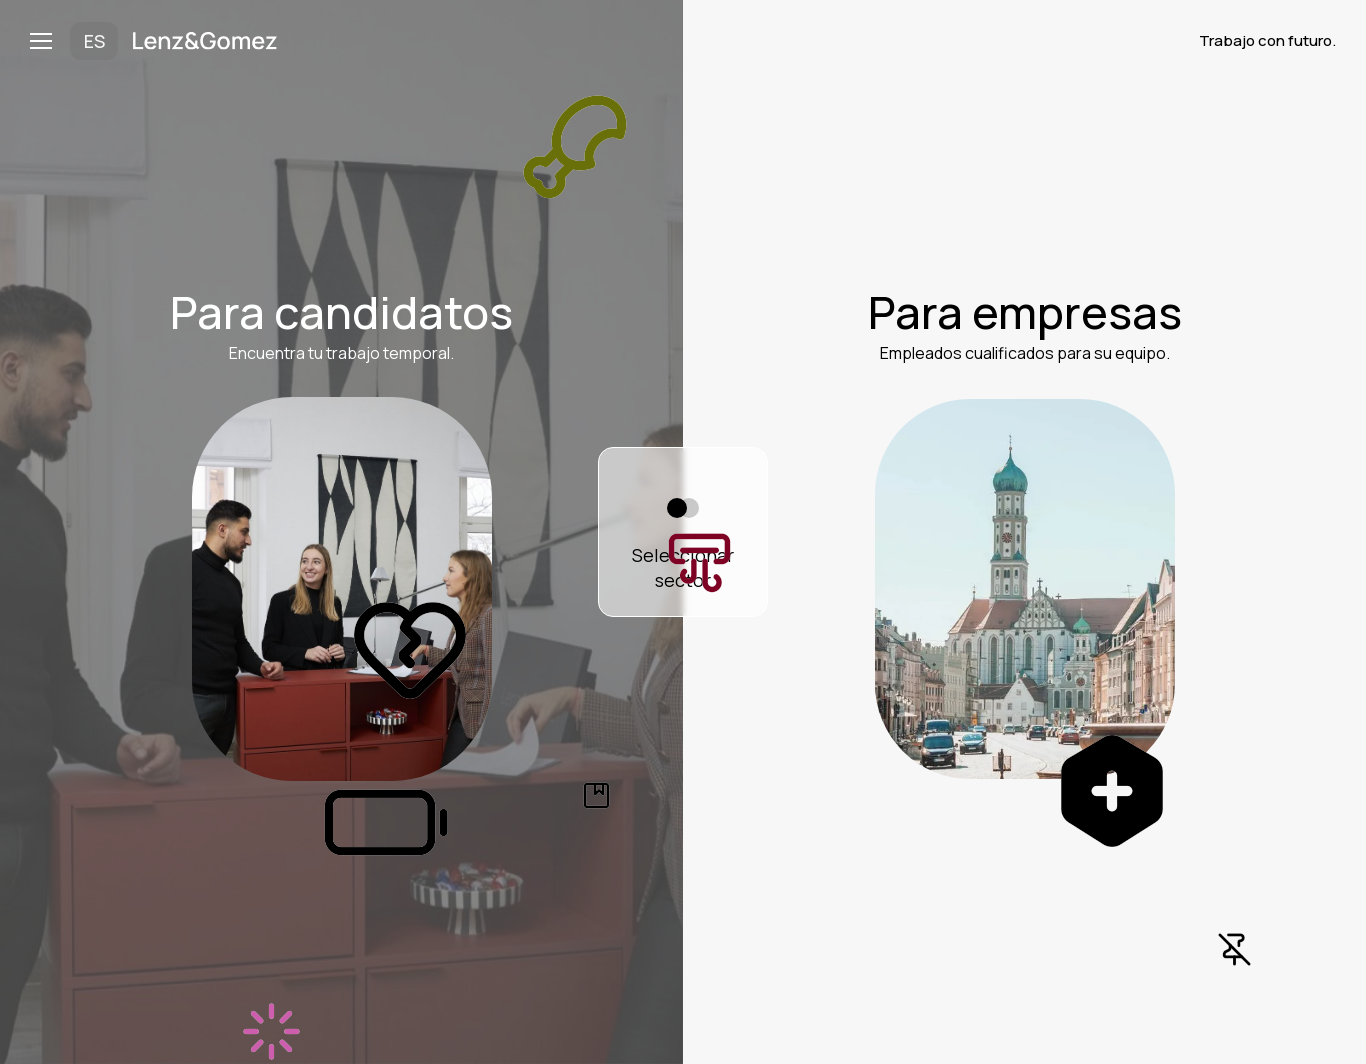 This screenshot has width=1366, height=1064. What do you see at coordinates (575, 147) in the screenshot?
I see `access food or restaurant options` at bounding box center [575, 147].